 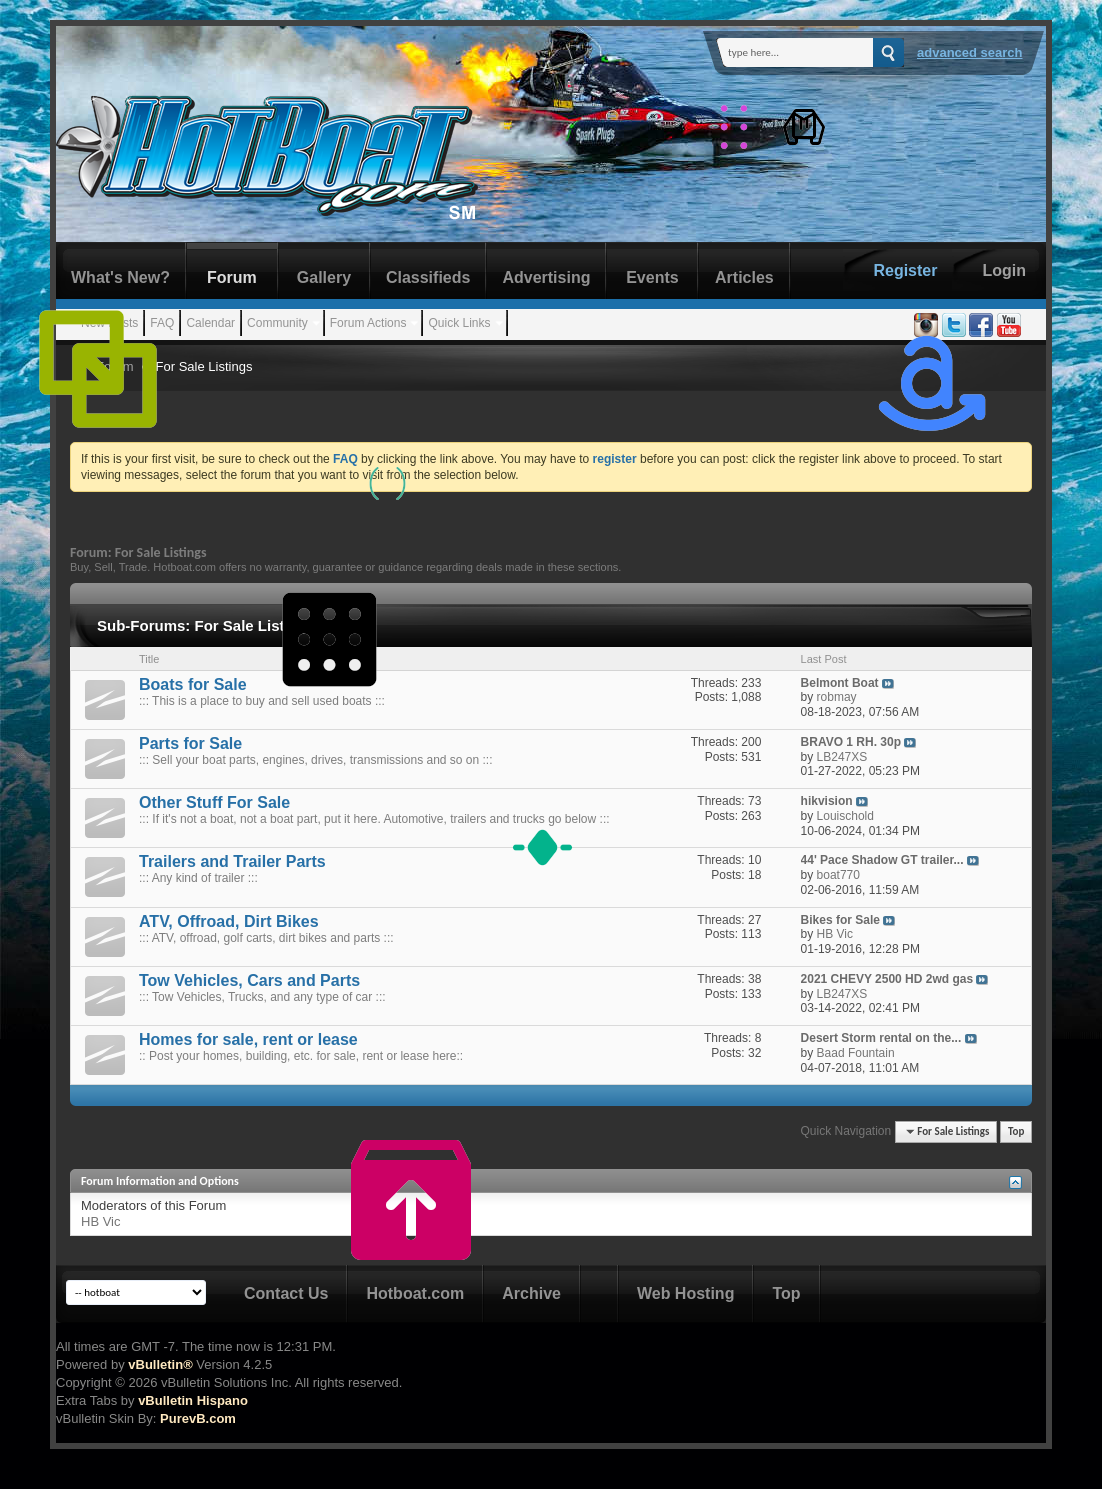 I want to click on upload file to storage, so click(x=411, y=1200).